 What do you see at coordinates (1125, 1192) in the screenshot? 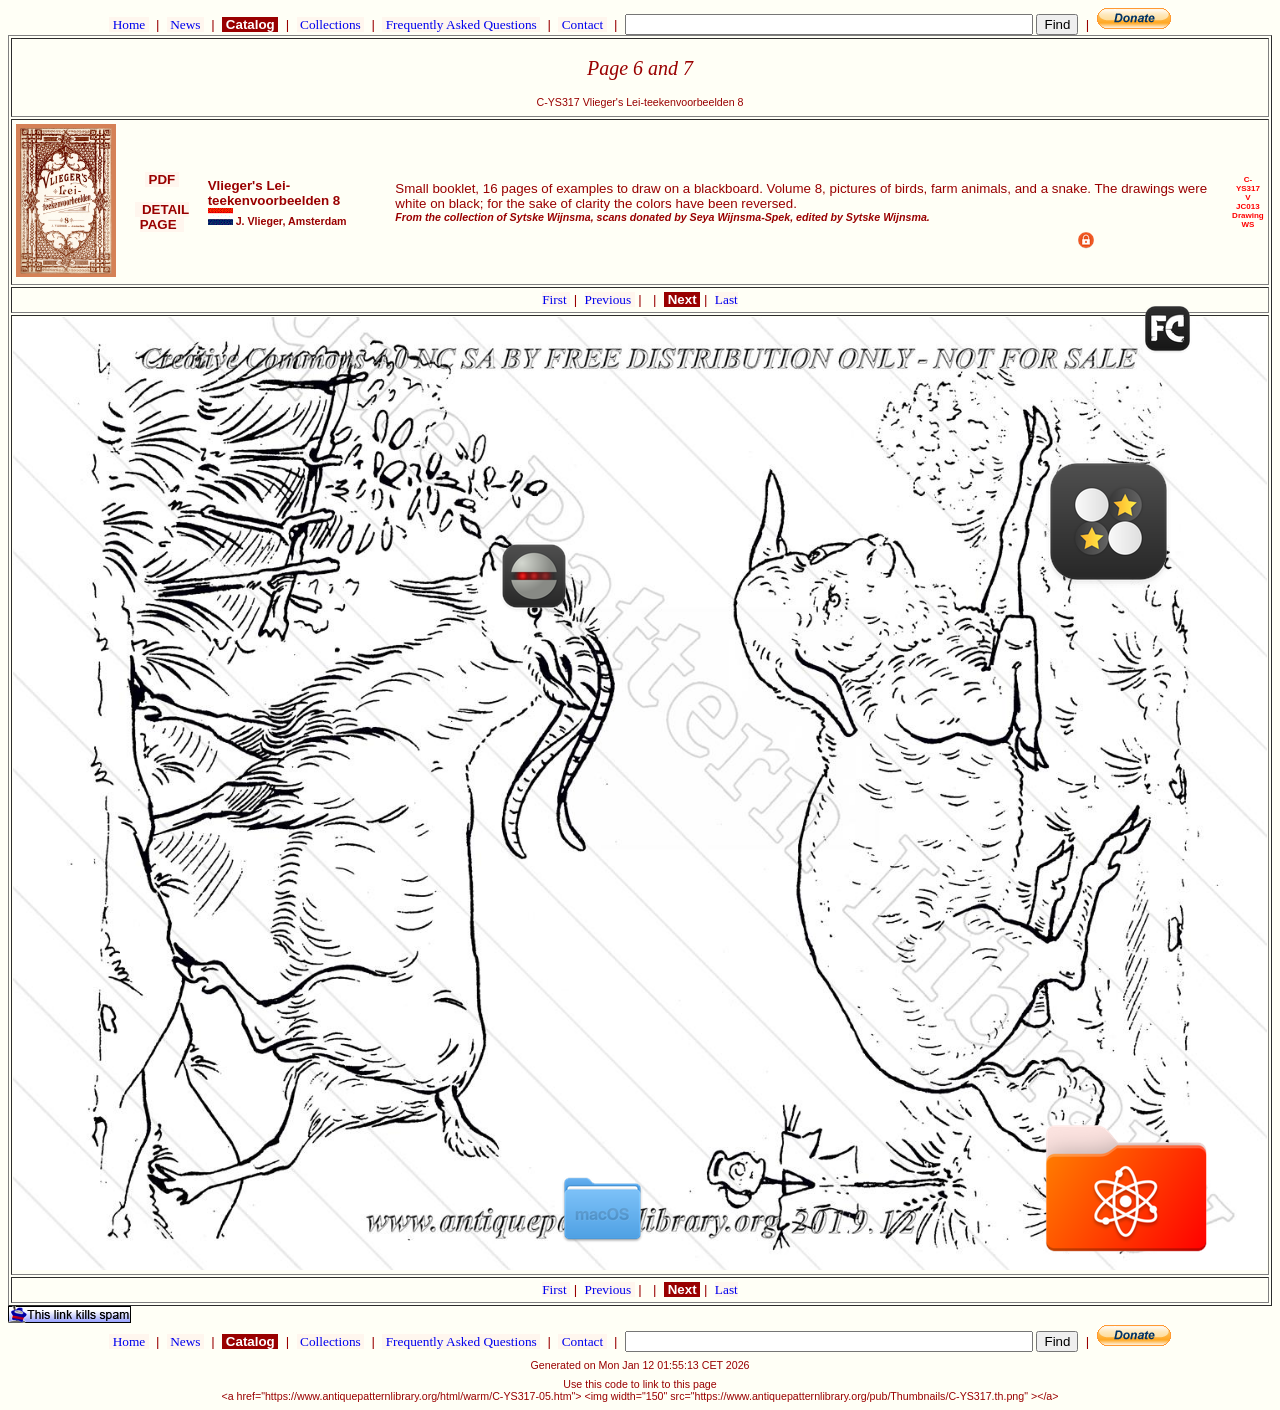
I see `open physics course materials folder` at bounding box center [1125, 1192].